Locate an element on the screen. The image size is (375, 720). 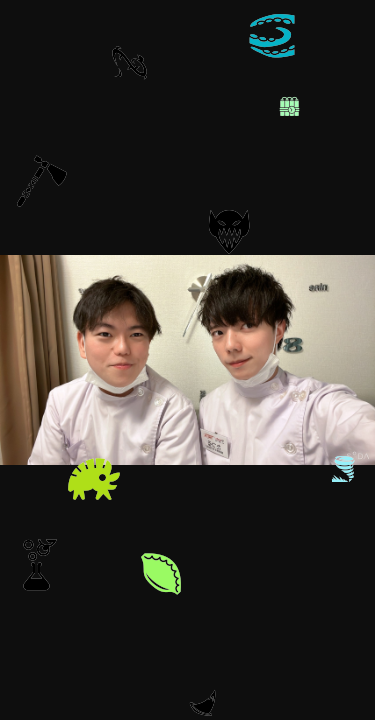
sound an alert or announcement is located at coordinates (203, 702).